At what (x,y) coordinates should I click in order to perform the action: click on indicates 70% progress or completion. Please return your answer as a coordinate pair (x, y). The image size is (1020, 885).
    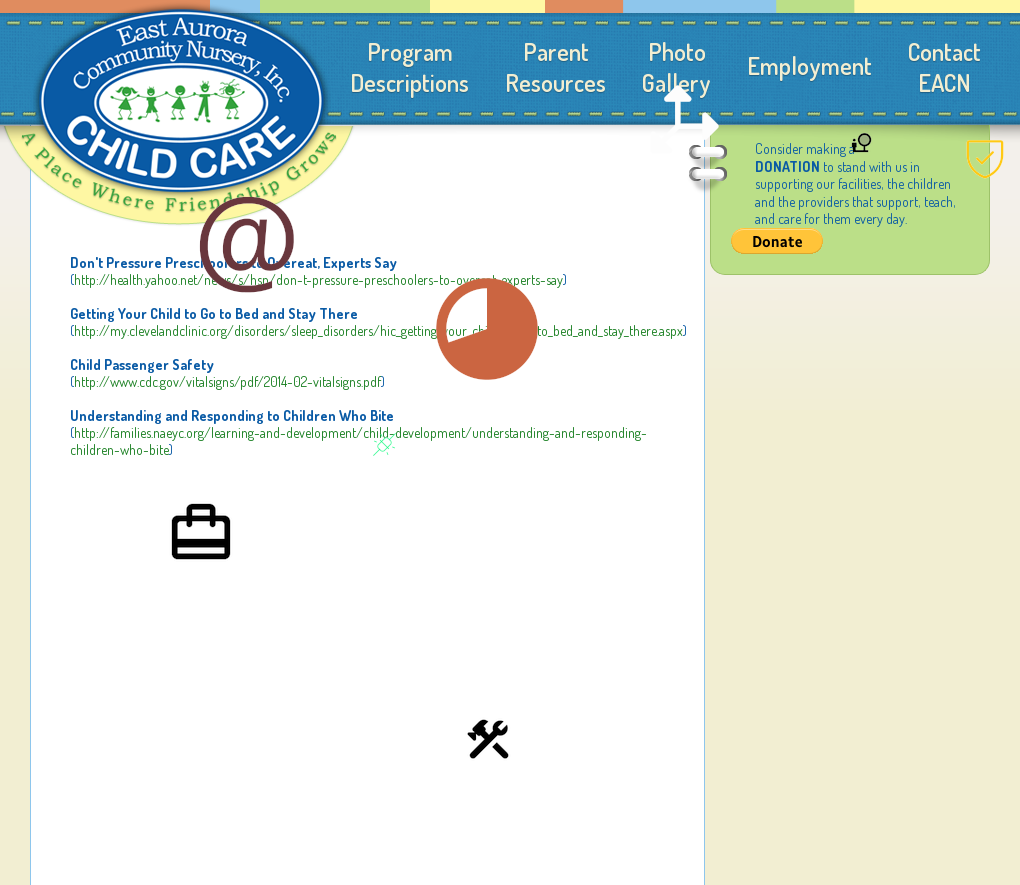
    Looking at the image, I should click on (487, 329).